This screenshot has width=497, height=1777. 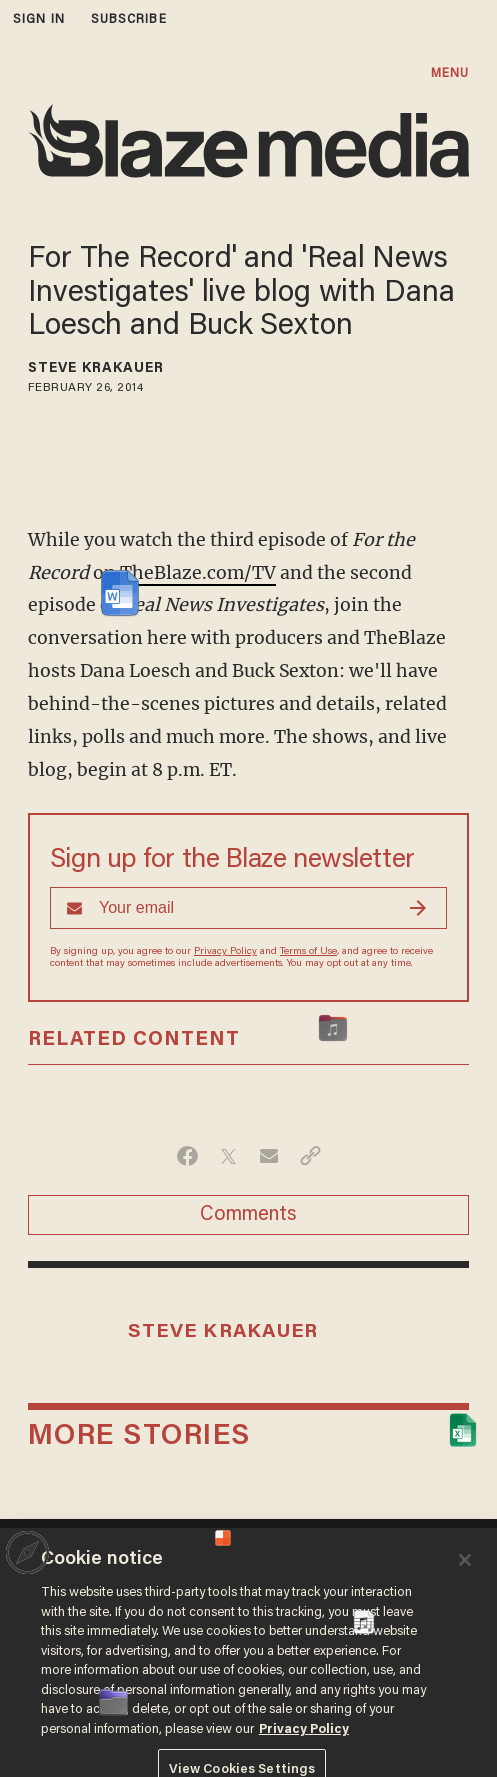 I want to click on a lilypond music notation file, so click(x=364, y=1622).